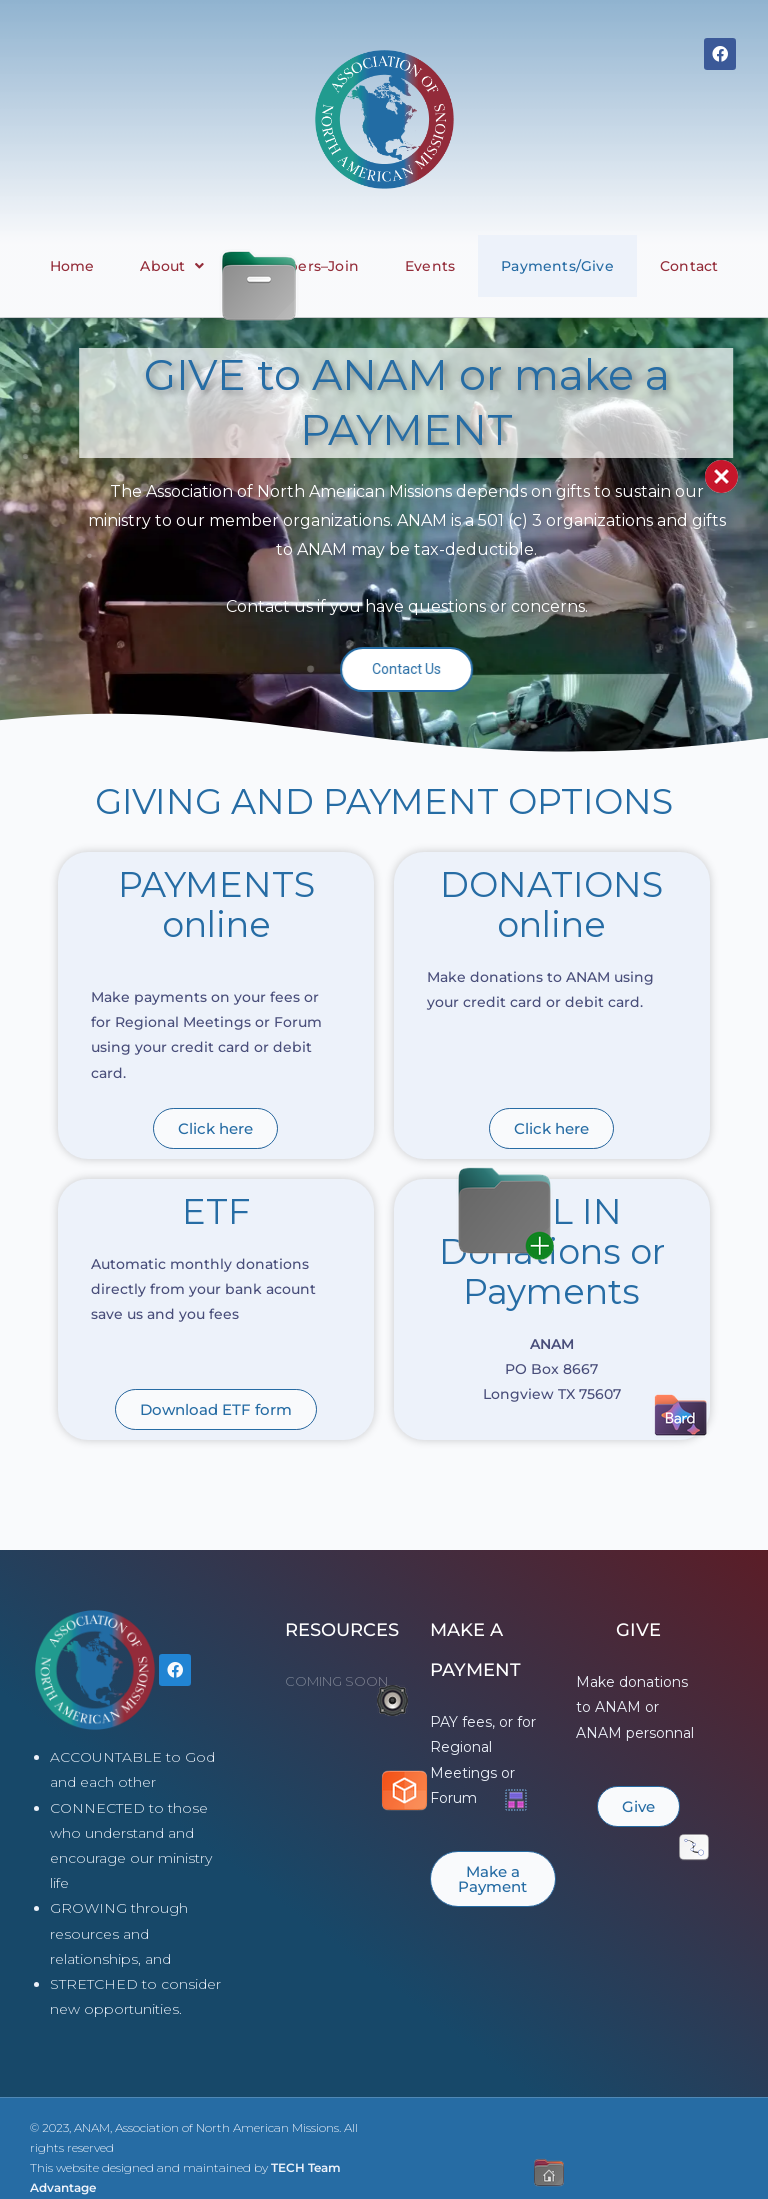  Describe the element at coordinates (392, 1700) in the screenshot. I see `adjust speaker or audio output settings` at that location.